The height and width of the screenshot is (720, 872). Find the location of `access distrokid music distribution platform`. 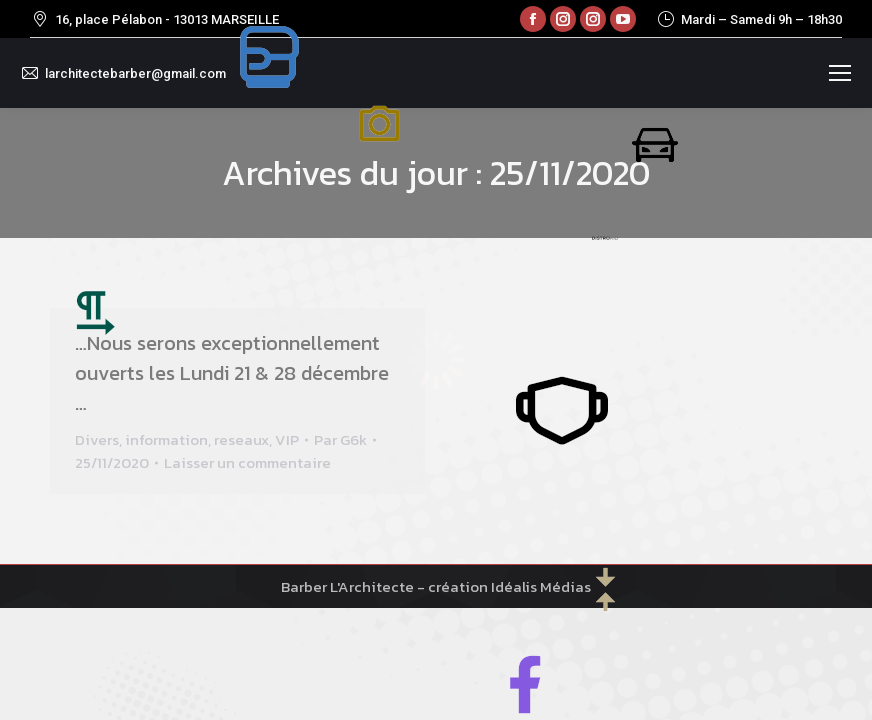

access distrokid music distribution platform is located at coordinates (605, 238).